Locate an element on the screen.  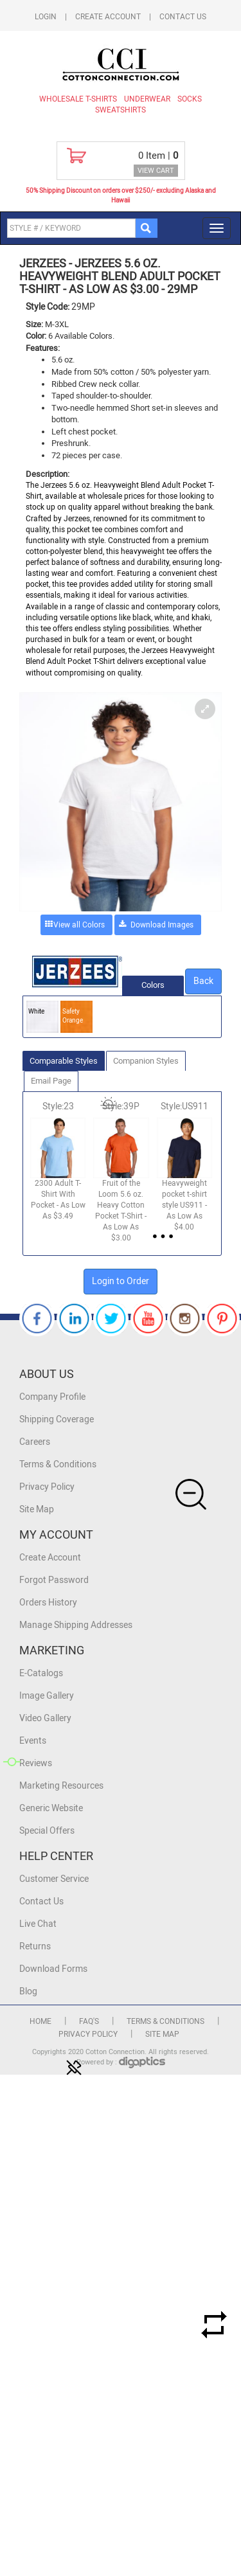
view commit details in a repository is located at coordinates (12, 1762).